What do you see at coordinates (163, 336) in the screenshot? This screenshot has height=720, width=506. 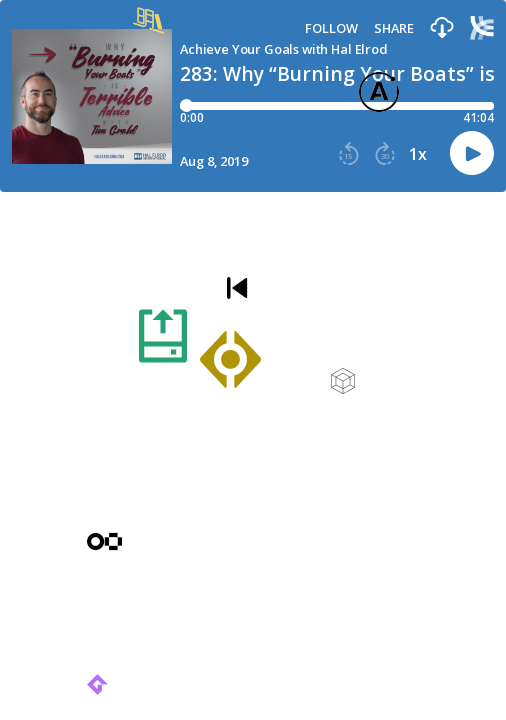 I see `uninstall an application` at bounding box center [163, 336].